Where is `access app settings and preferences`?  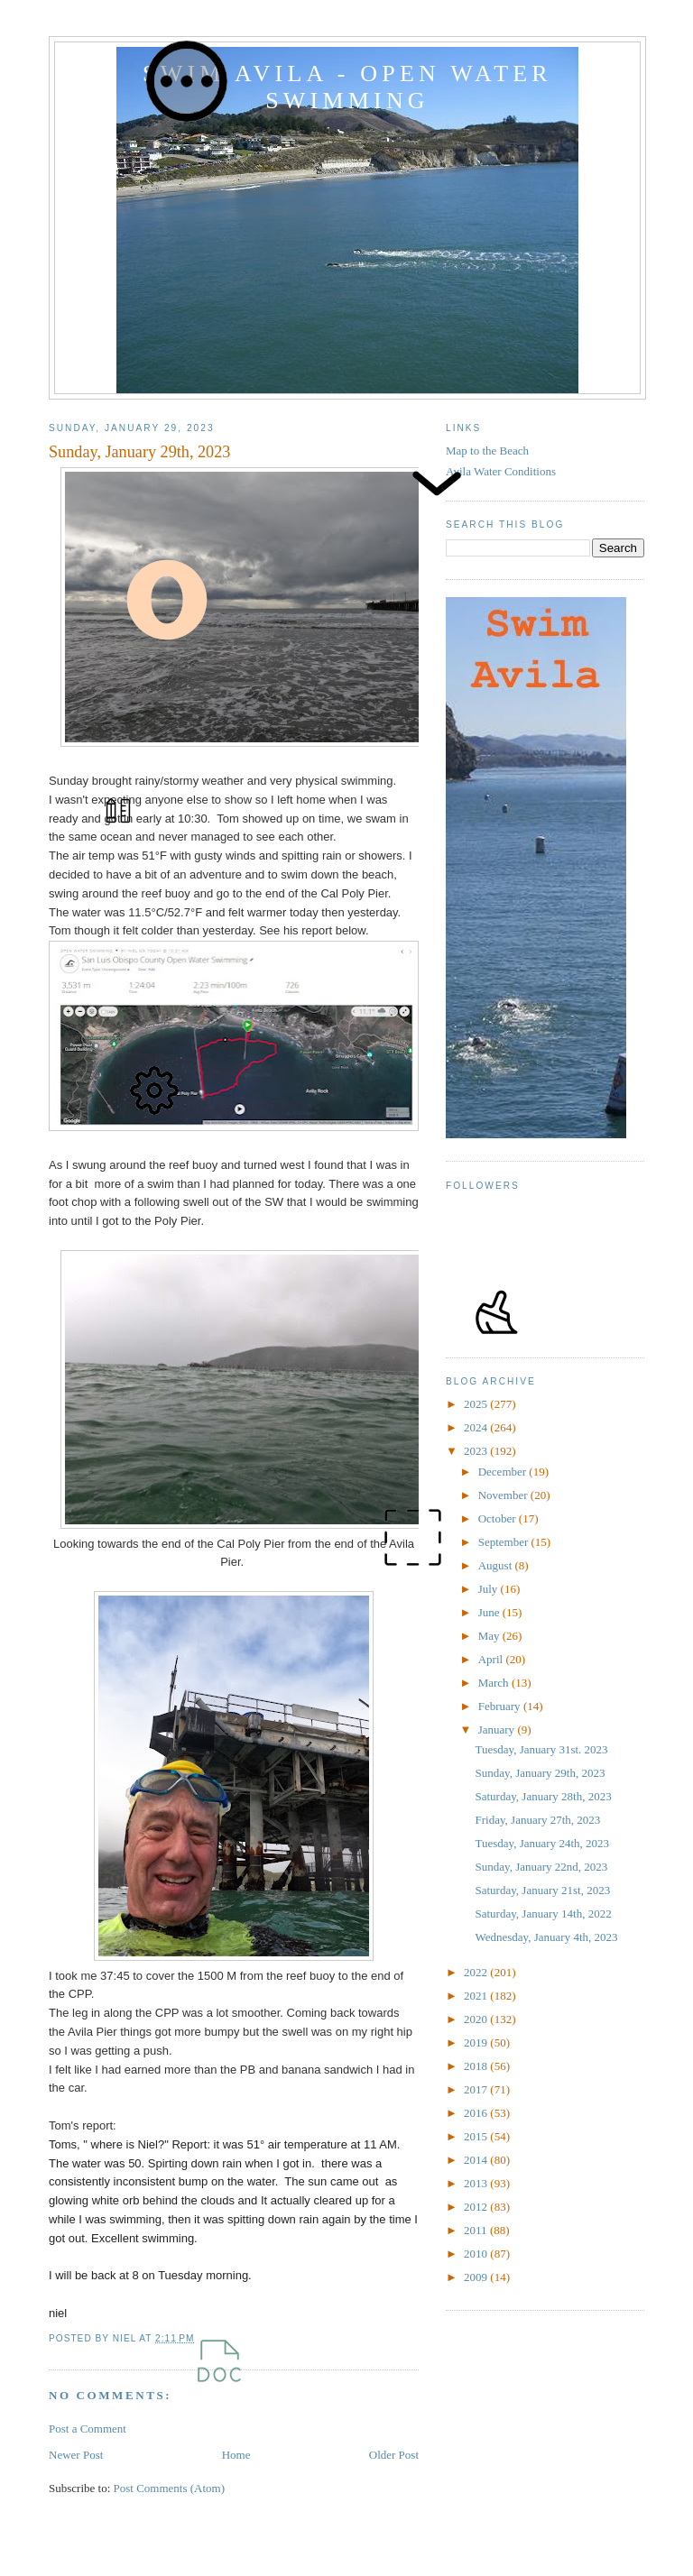 access app settings and preferences is located at coordinates (154, 1090).